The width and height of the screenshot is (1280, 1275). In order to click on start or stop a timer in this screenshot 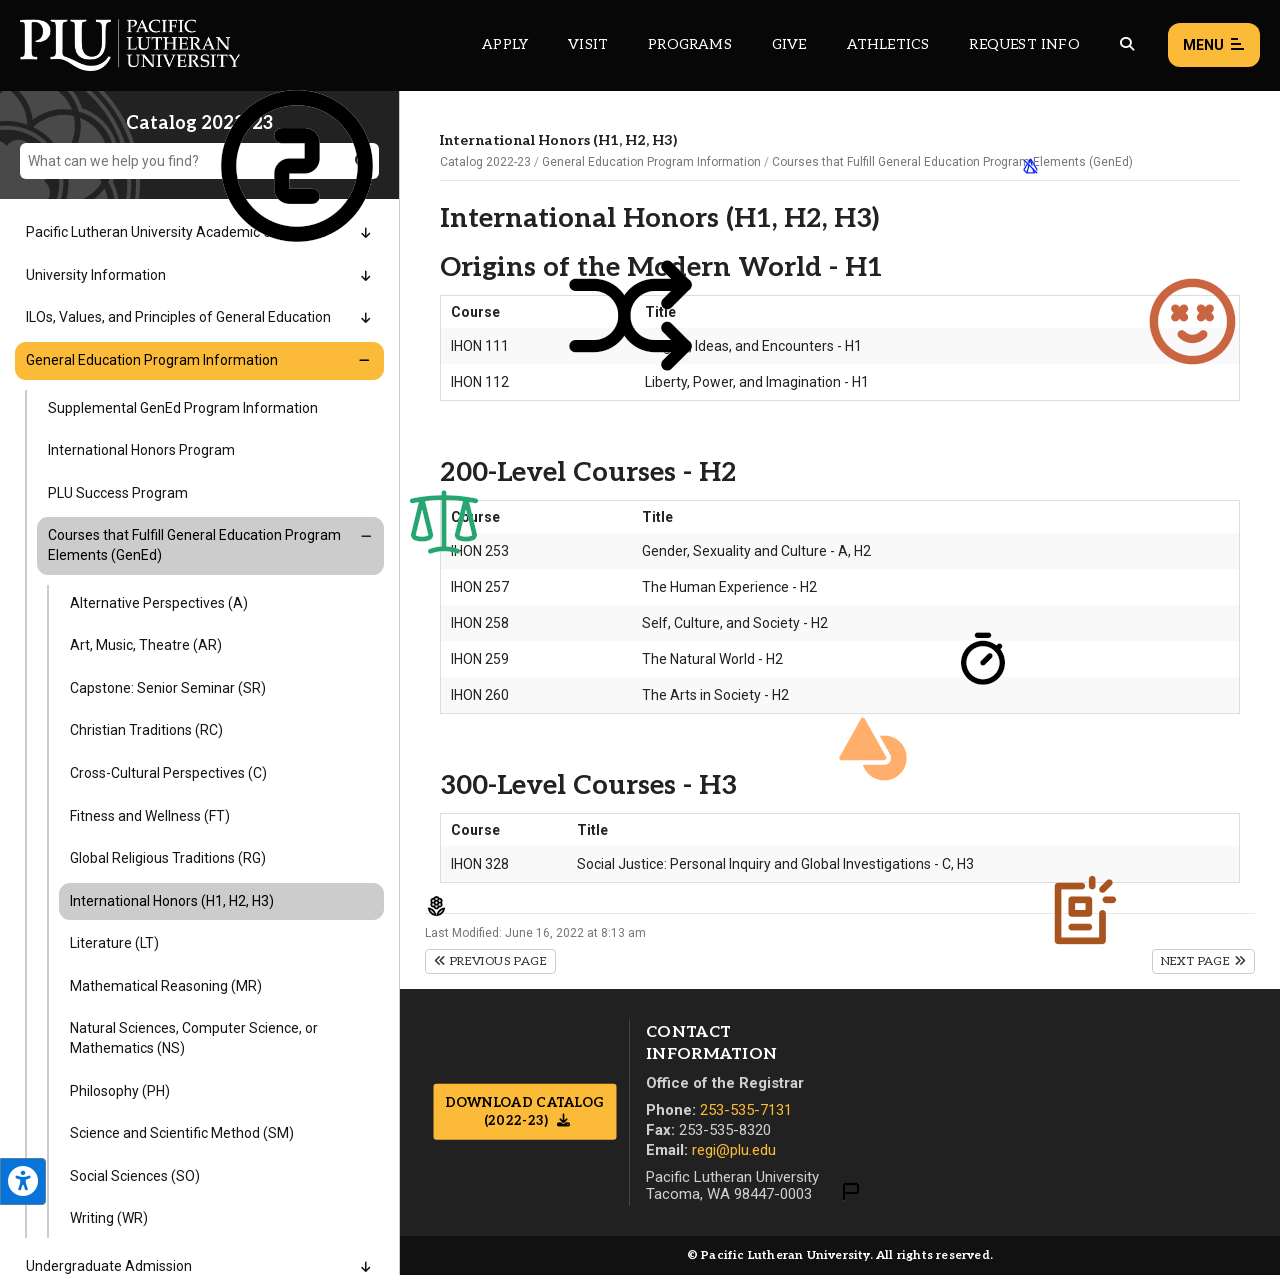, I will do `click(983, 660)`.